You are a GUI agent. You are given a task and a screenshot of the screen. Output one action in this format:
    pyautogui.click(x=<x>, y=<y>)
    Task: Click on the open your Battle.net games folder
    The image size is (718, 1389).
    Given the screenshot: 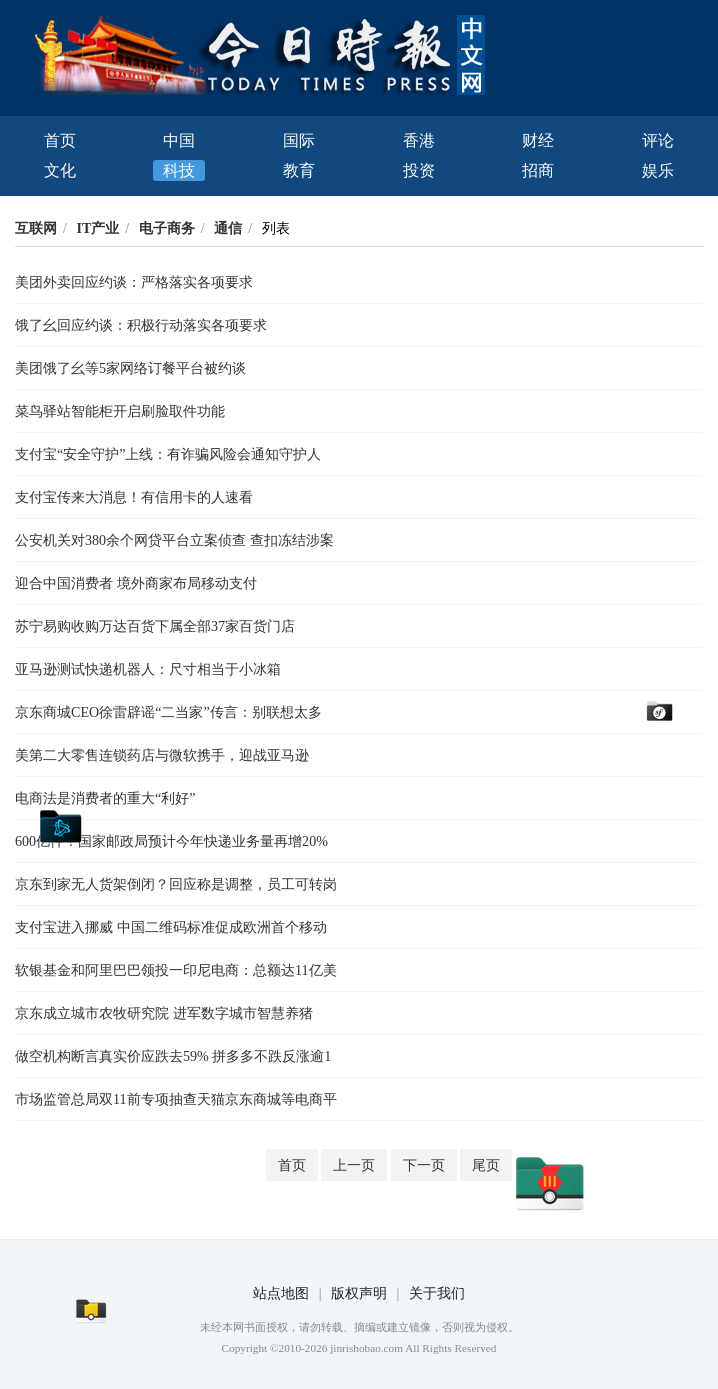 What is the action you would take?
    pyautogui.click(x=60, y=827)
    